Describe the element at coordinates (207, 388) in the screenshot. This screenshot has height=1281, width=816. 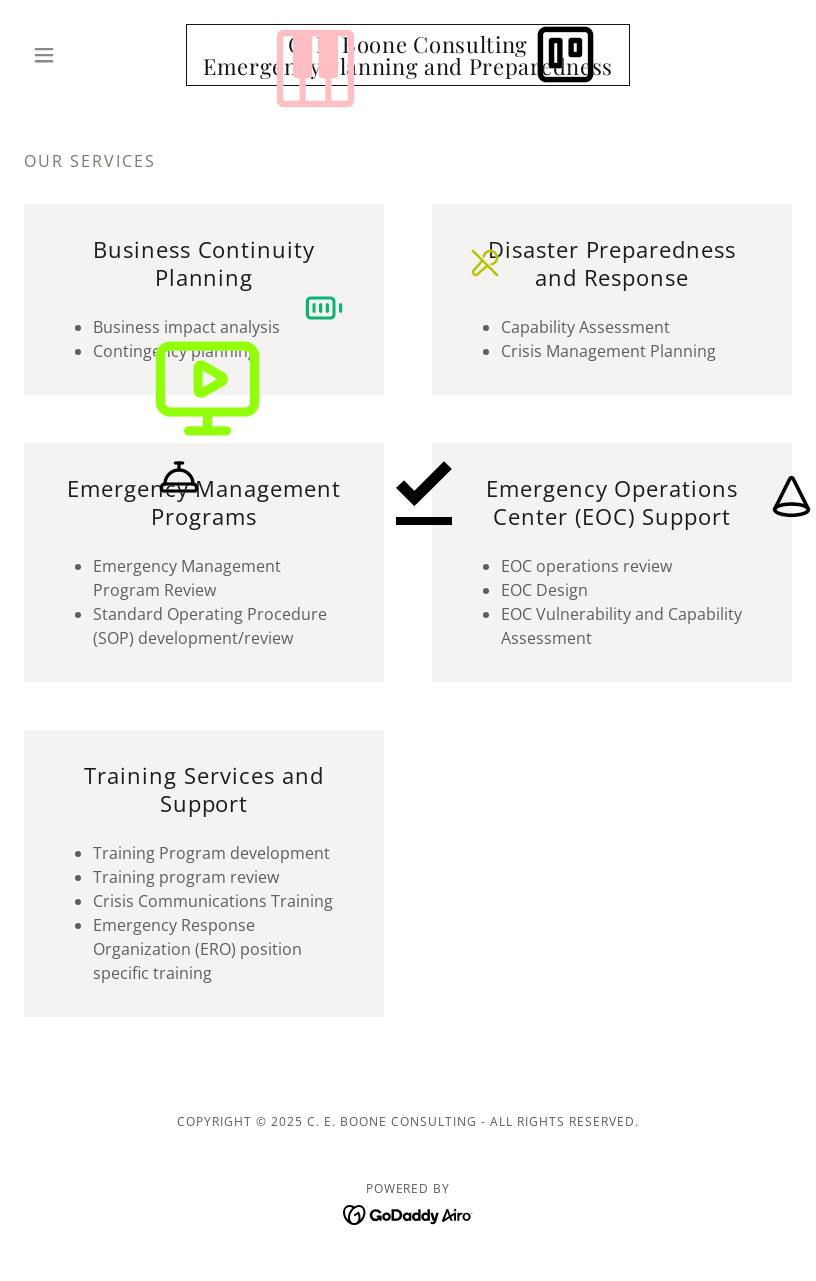
I see `play video on display` at that location.